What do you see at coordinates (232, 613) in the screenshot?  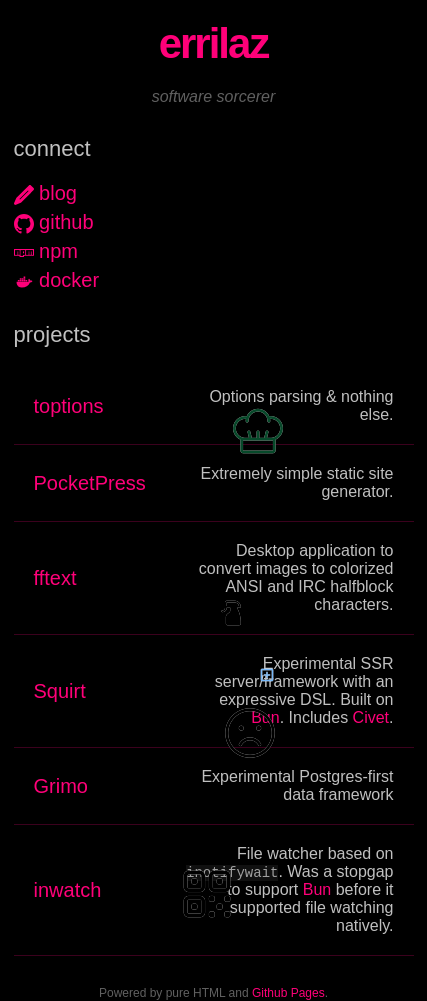 I see `access cleaning or maintenance tools` at bounding box center [232, 613].